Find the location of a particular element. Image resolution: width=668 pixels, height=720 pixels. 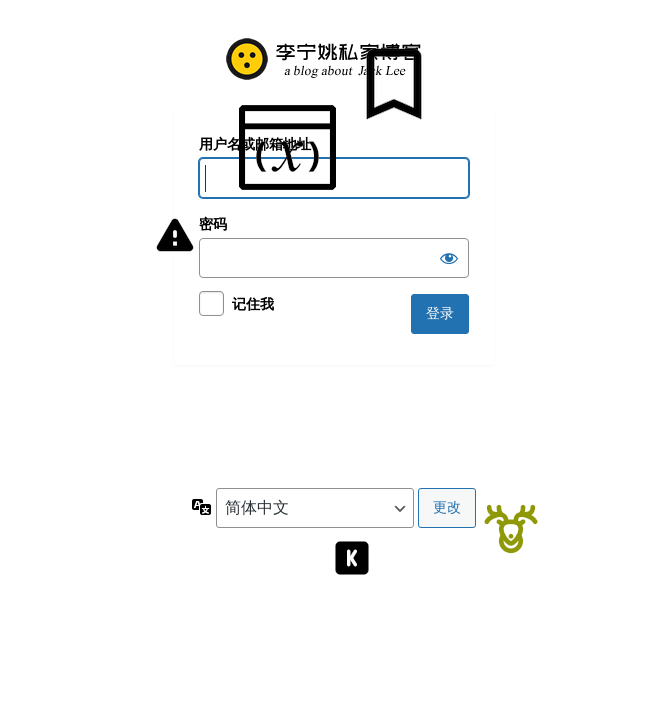

wildlife or nature category is located at coordinates (511, 529).